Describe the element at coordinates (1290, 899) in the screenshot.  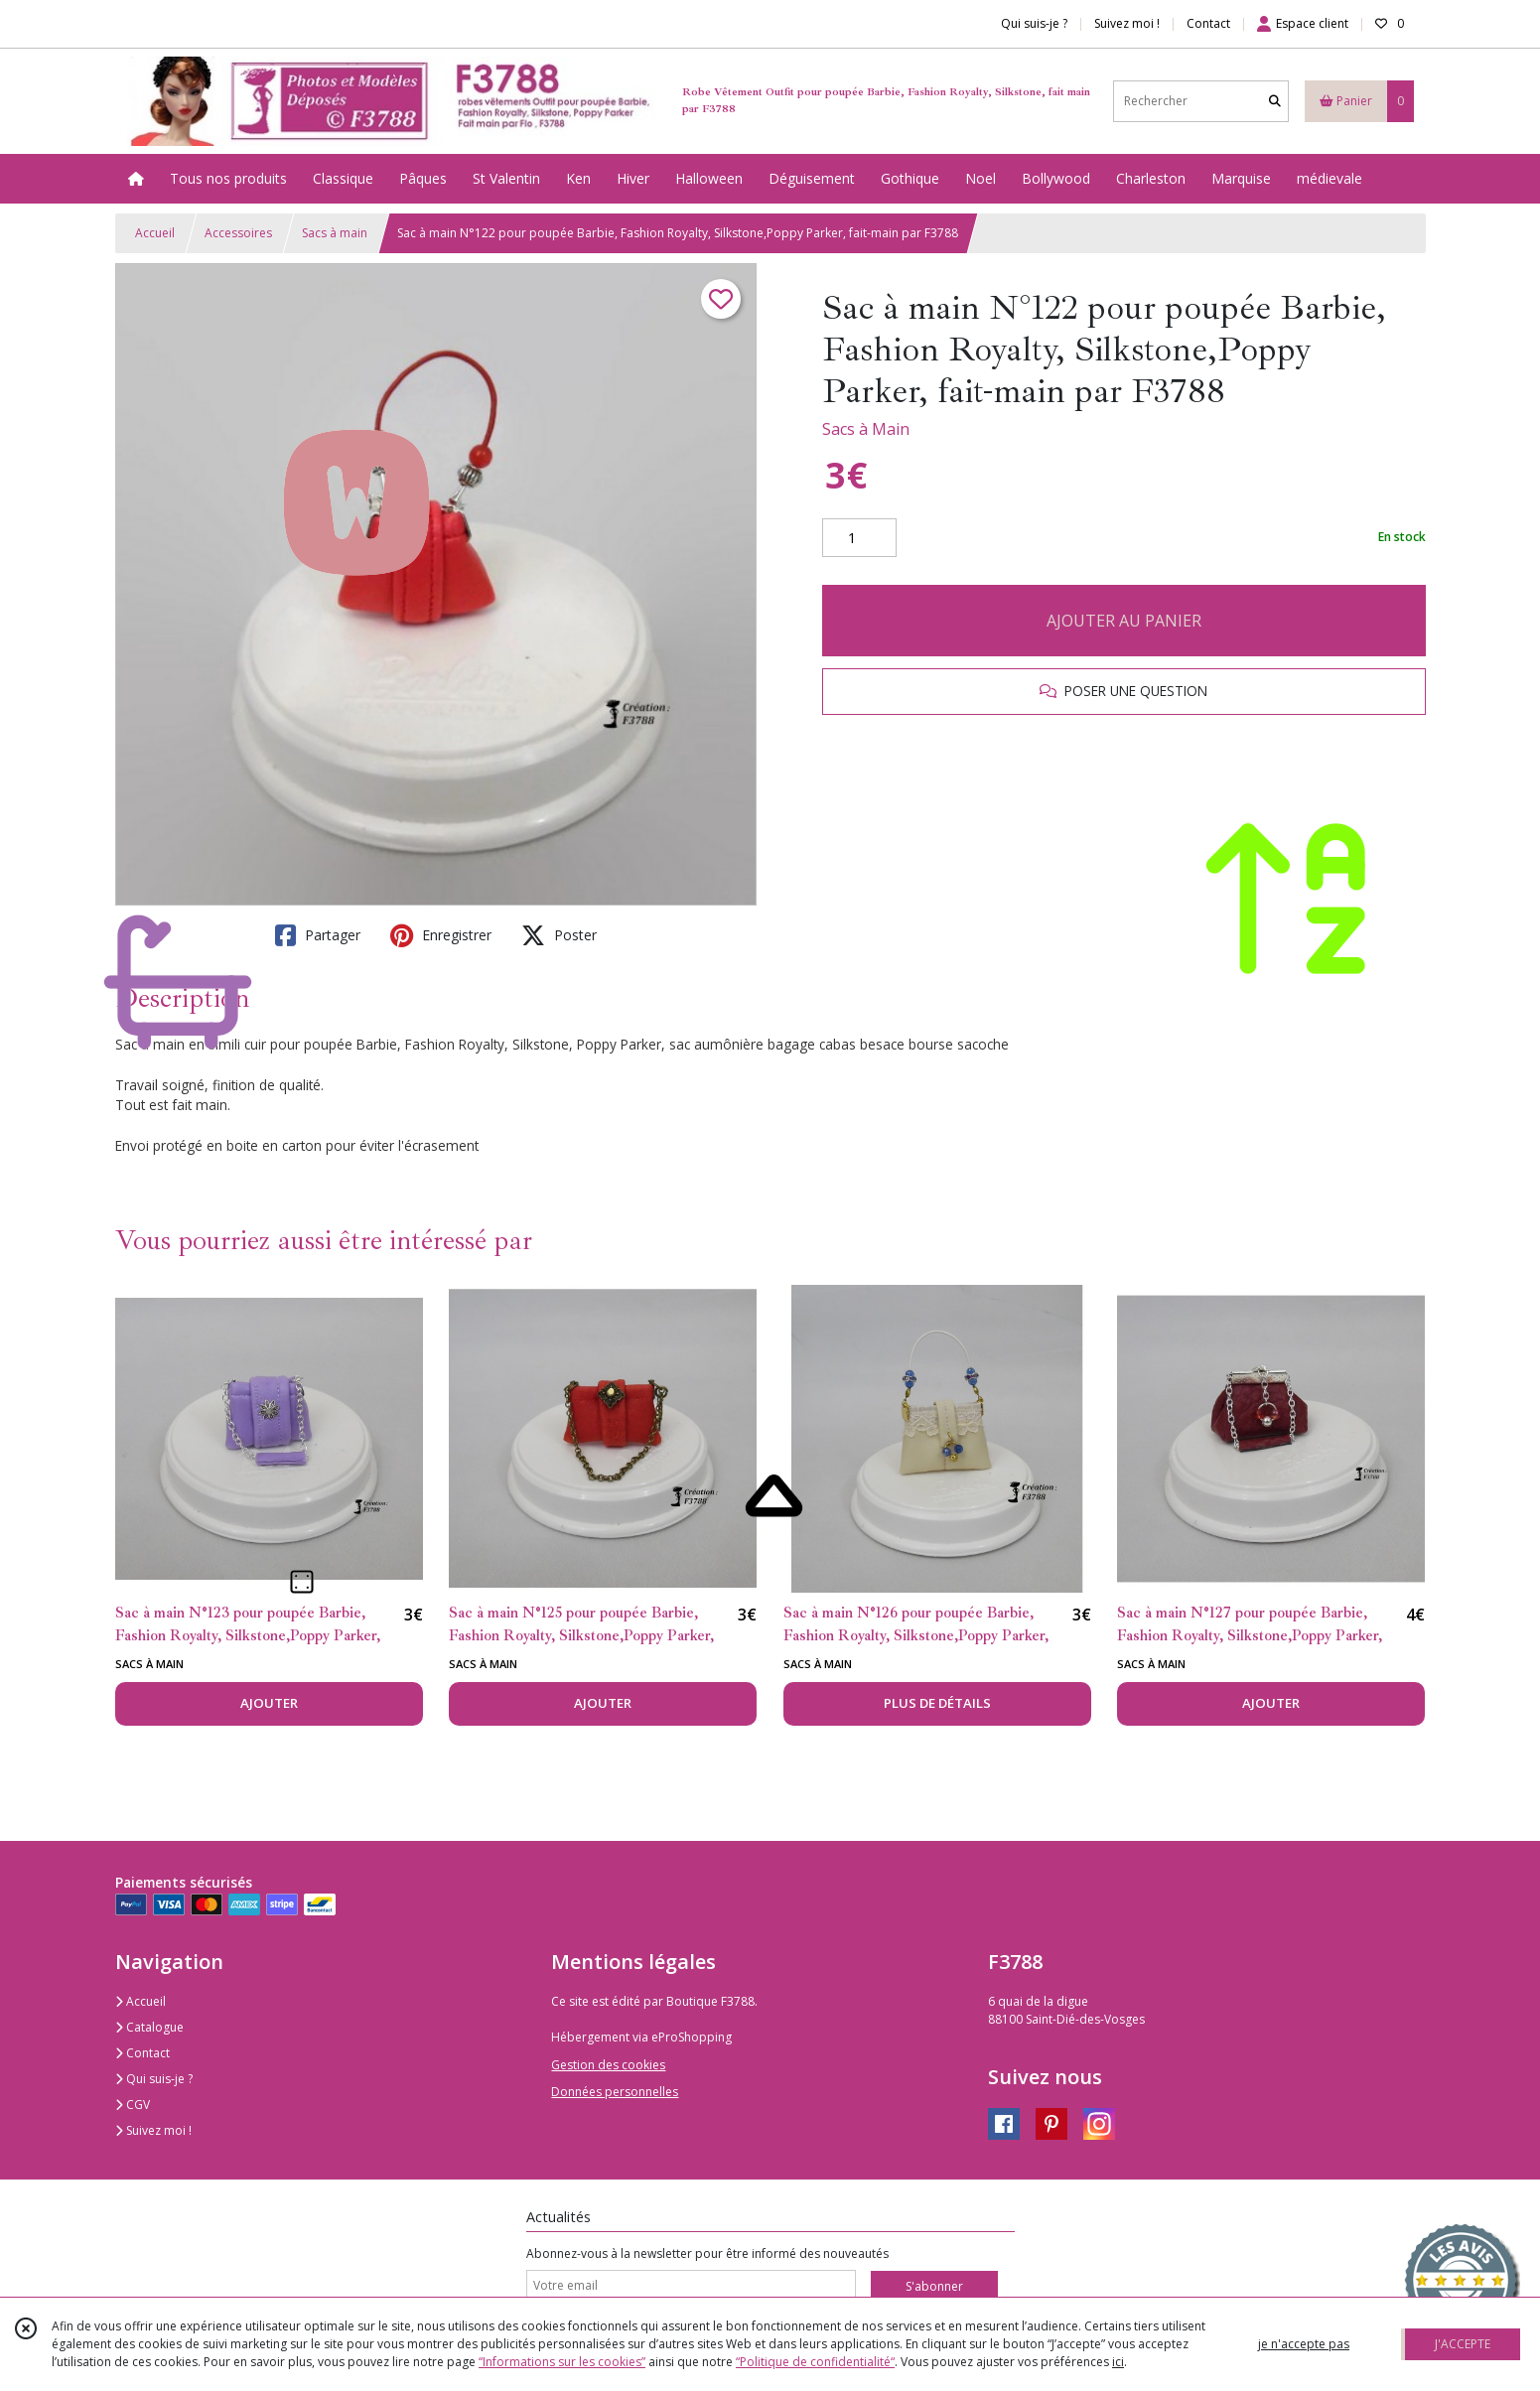
I see `sort alphabetically from A to Z` at that location.